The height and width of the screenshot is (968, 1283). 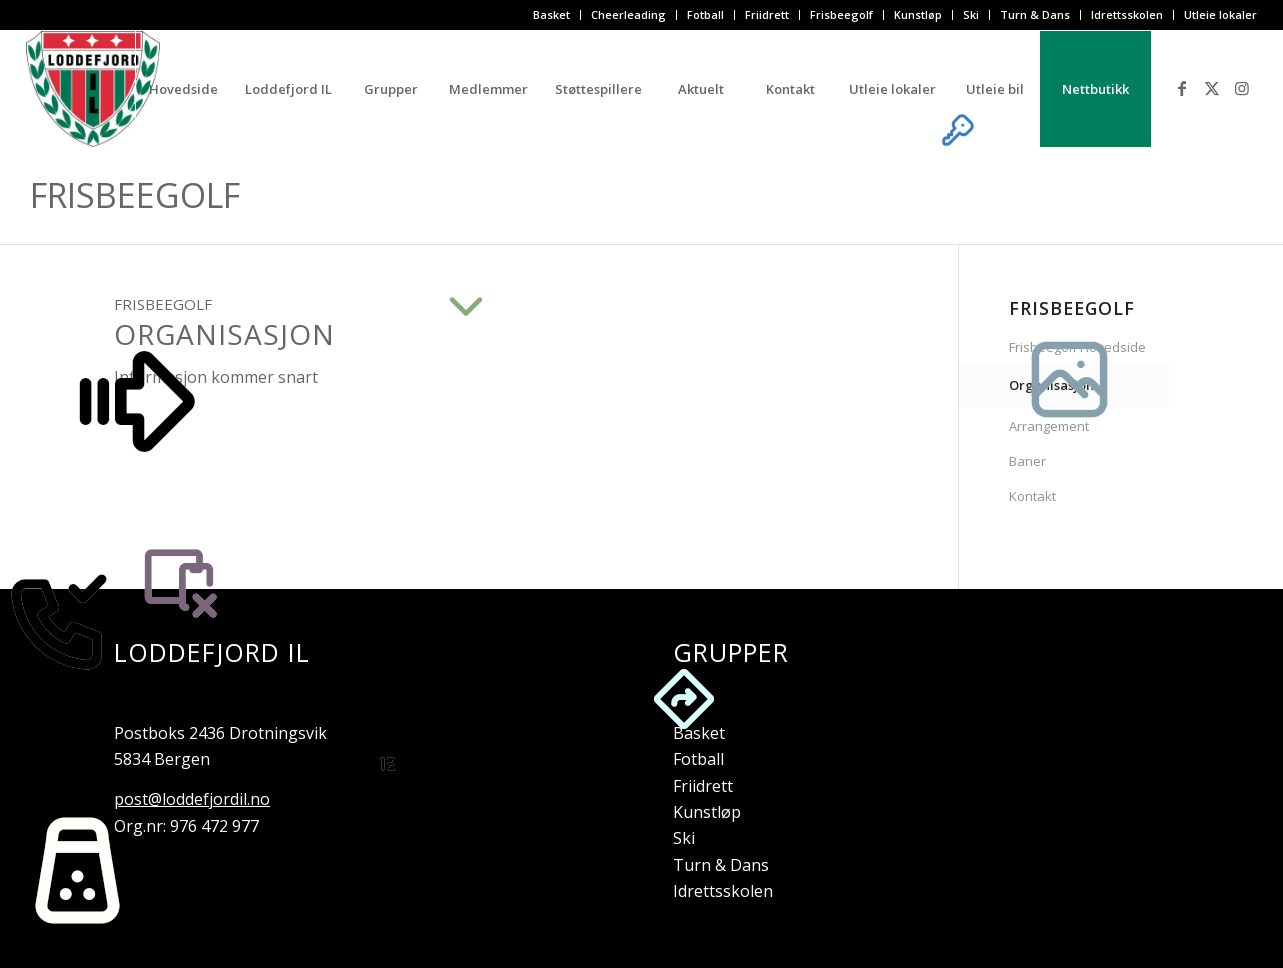 What do you see at coordinates (59, 622) in the screenshot?
I see `call completed successfully` at bounding box center [59, 622].